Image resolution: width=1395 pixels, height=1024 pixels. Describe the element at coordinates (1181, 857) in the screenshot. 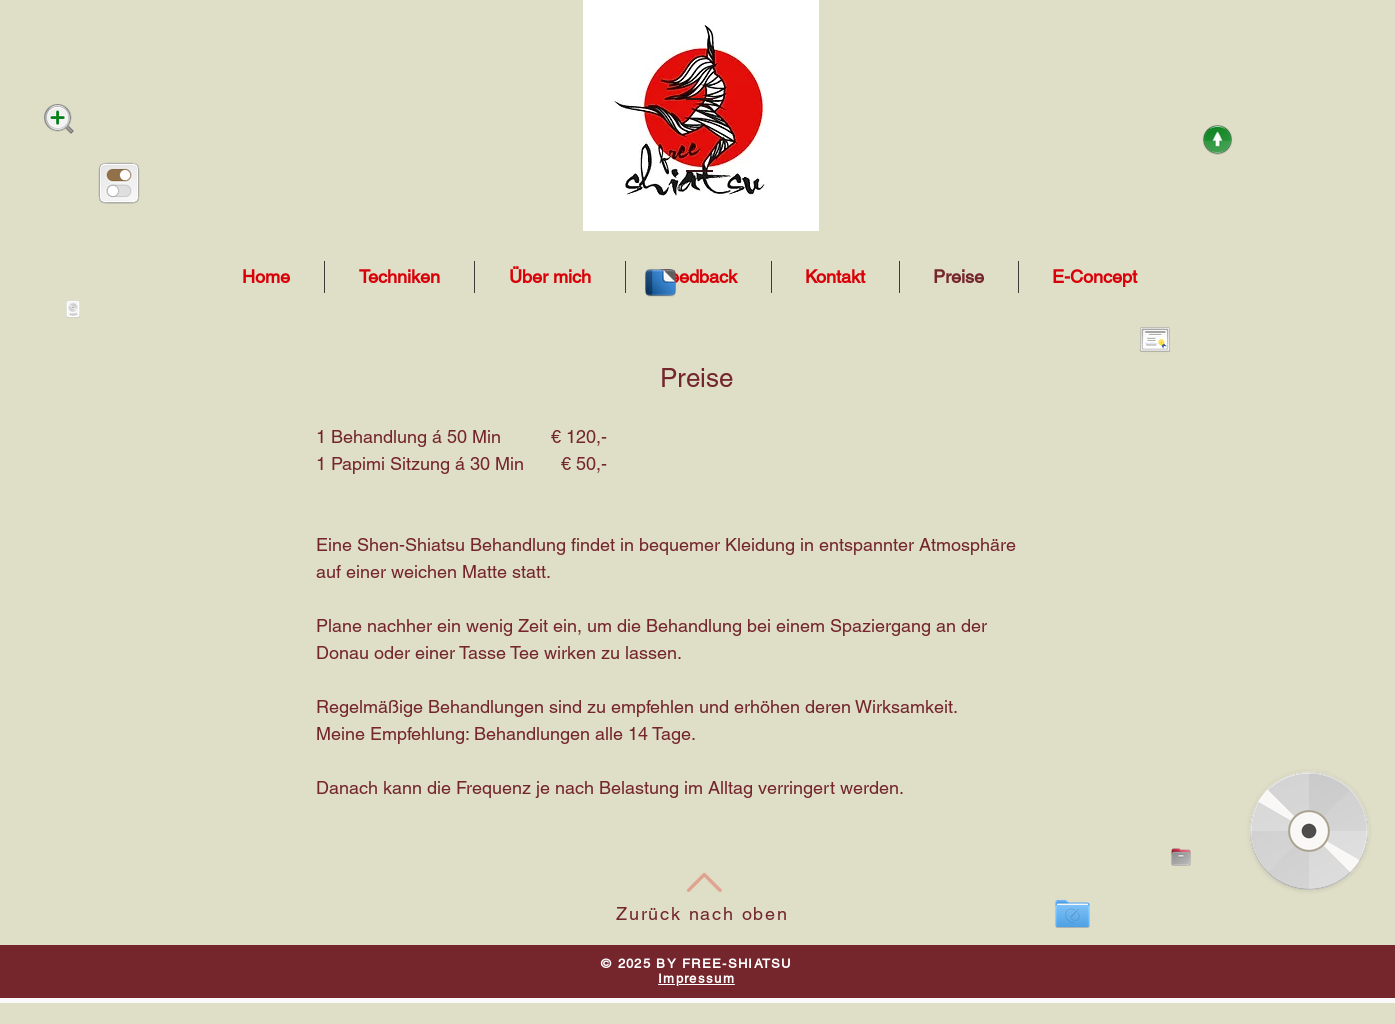

I see `open the nautilus file manager` at that location.